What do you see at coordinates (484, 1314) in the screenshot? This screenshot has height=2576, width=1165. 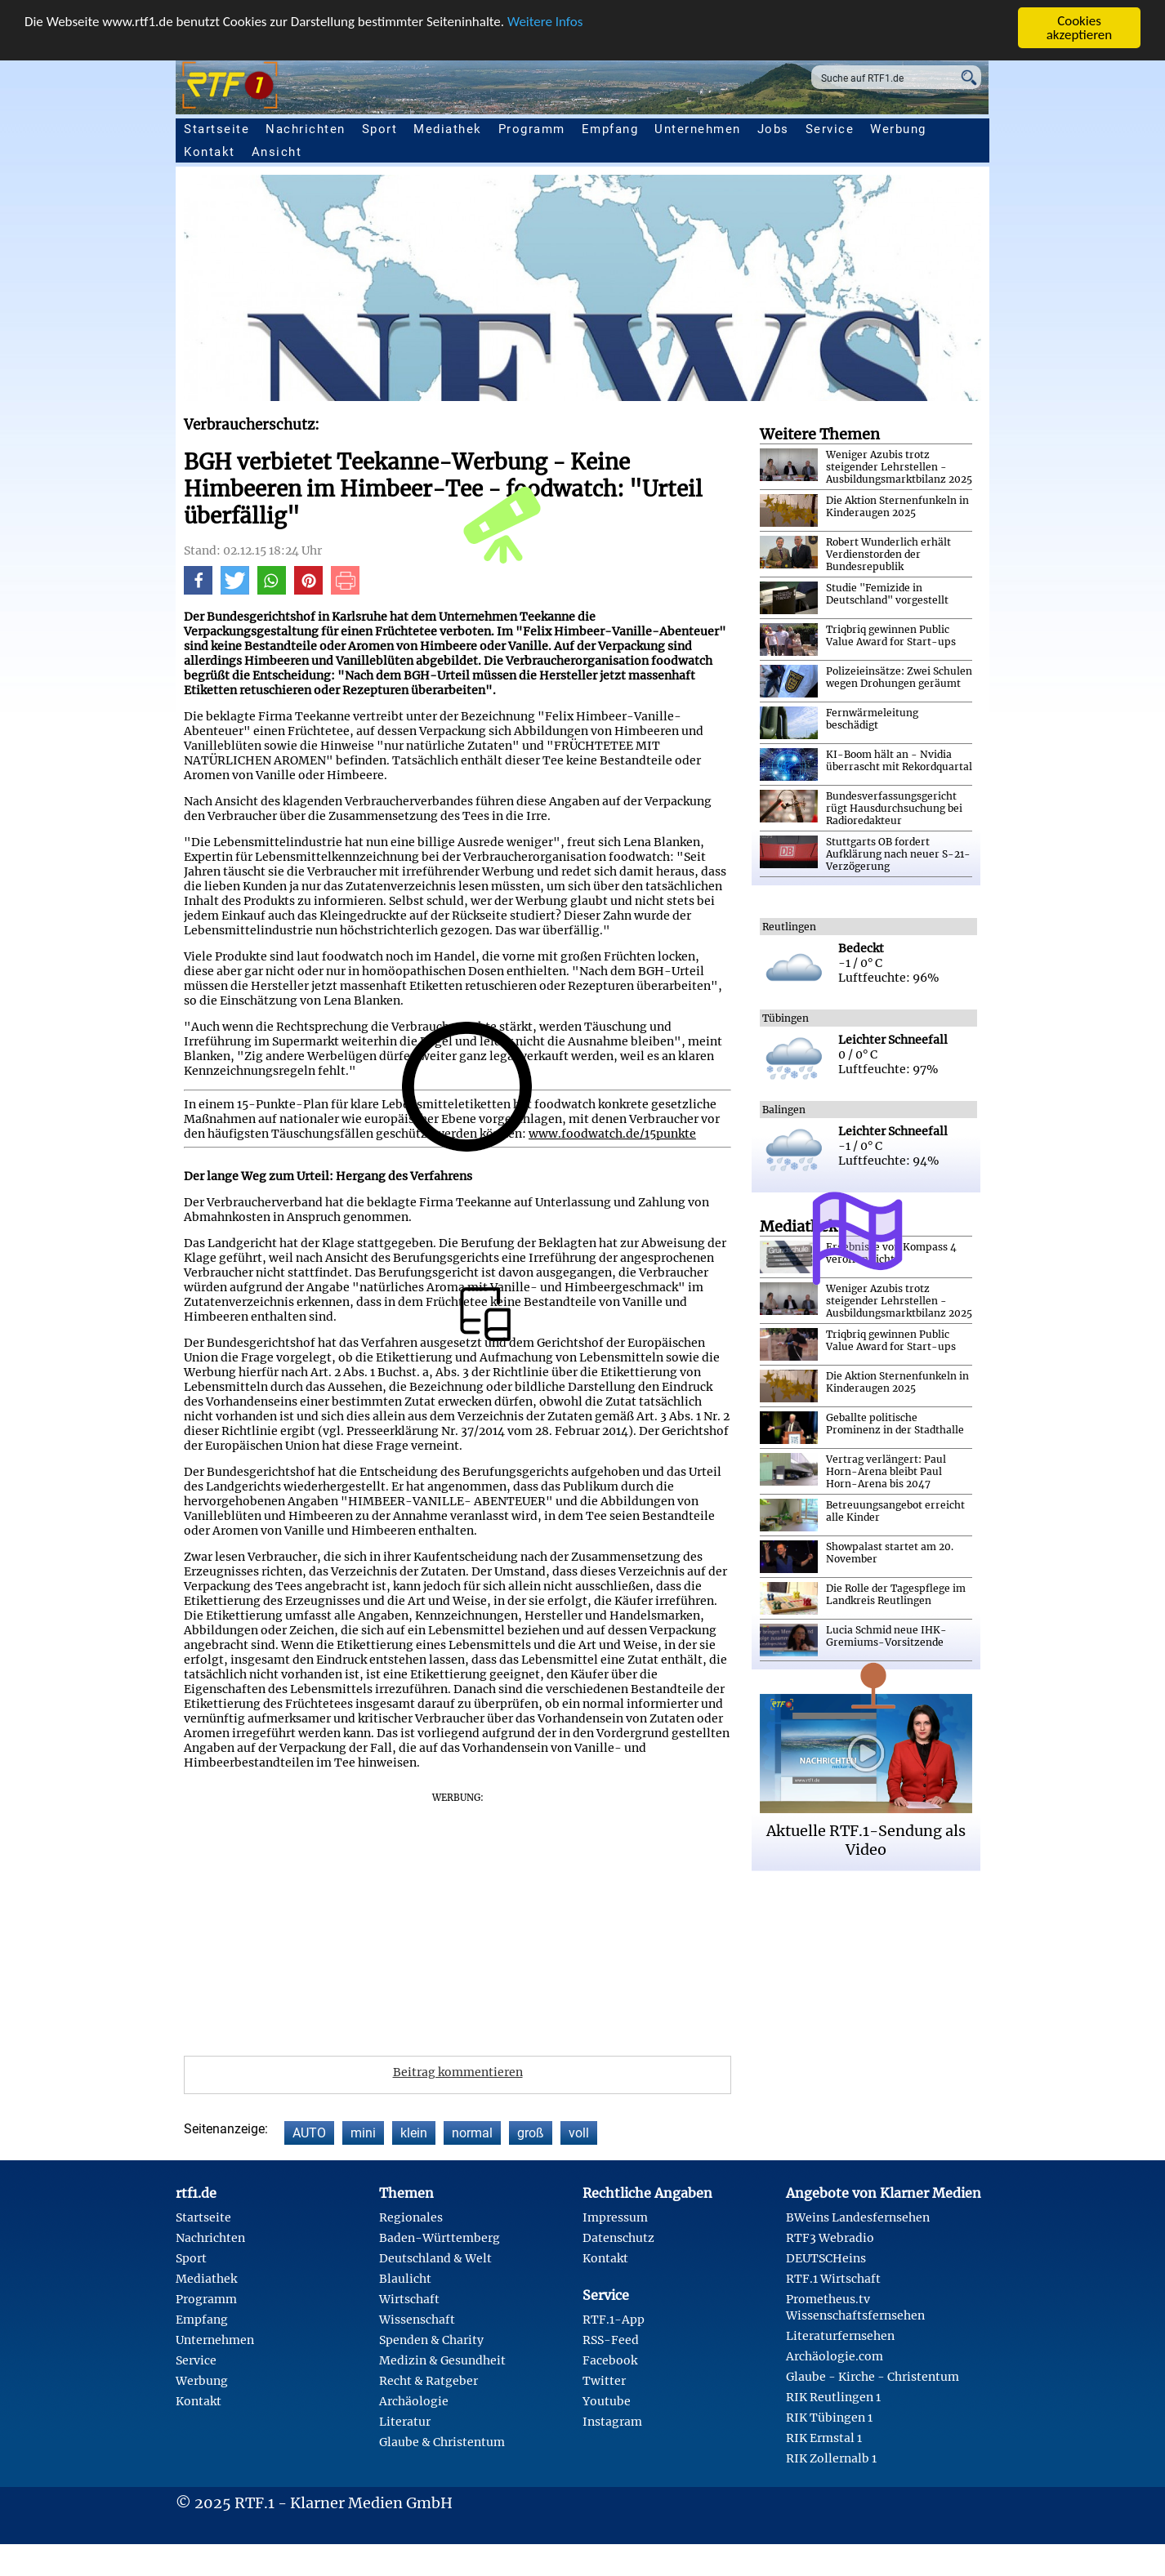 I see `clone or duplicate a repository` at bounding box center [484, 1314].